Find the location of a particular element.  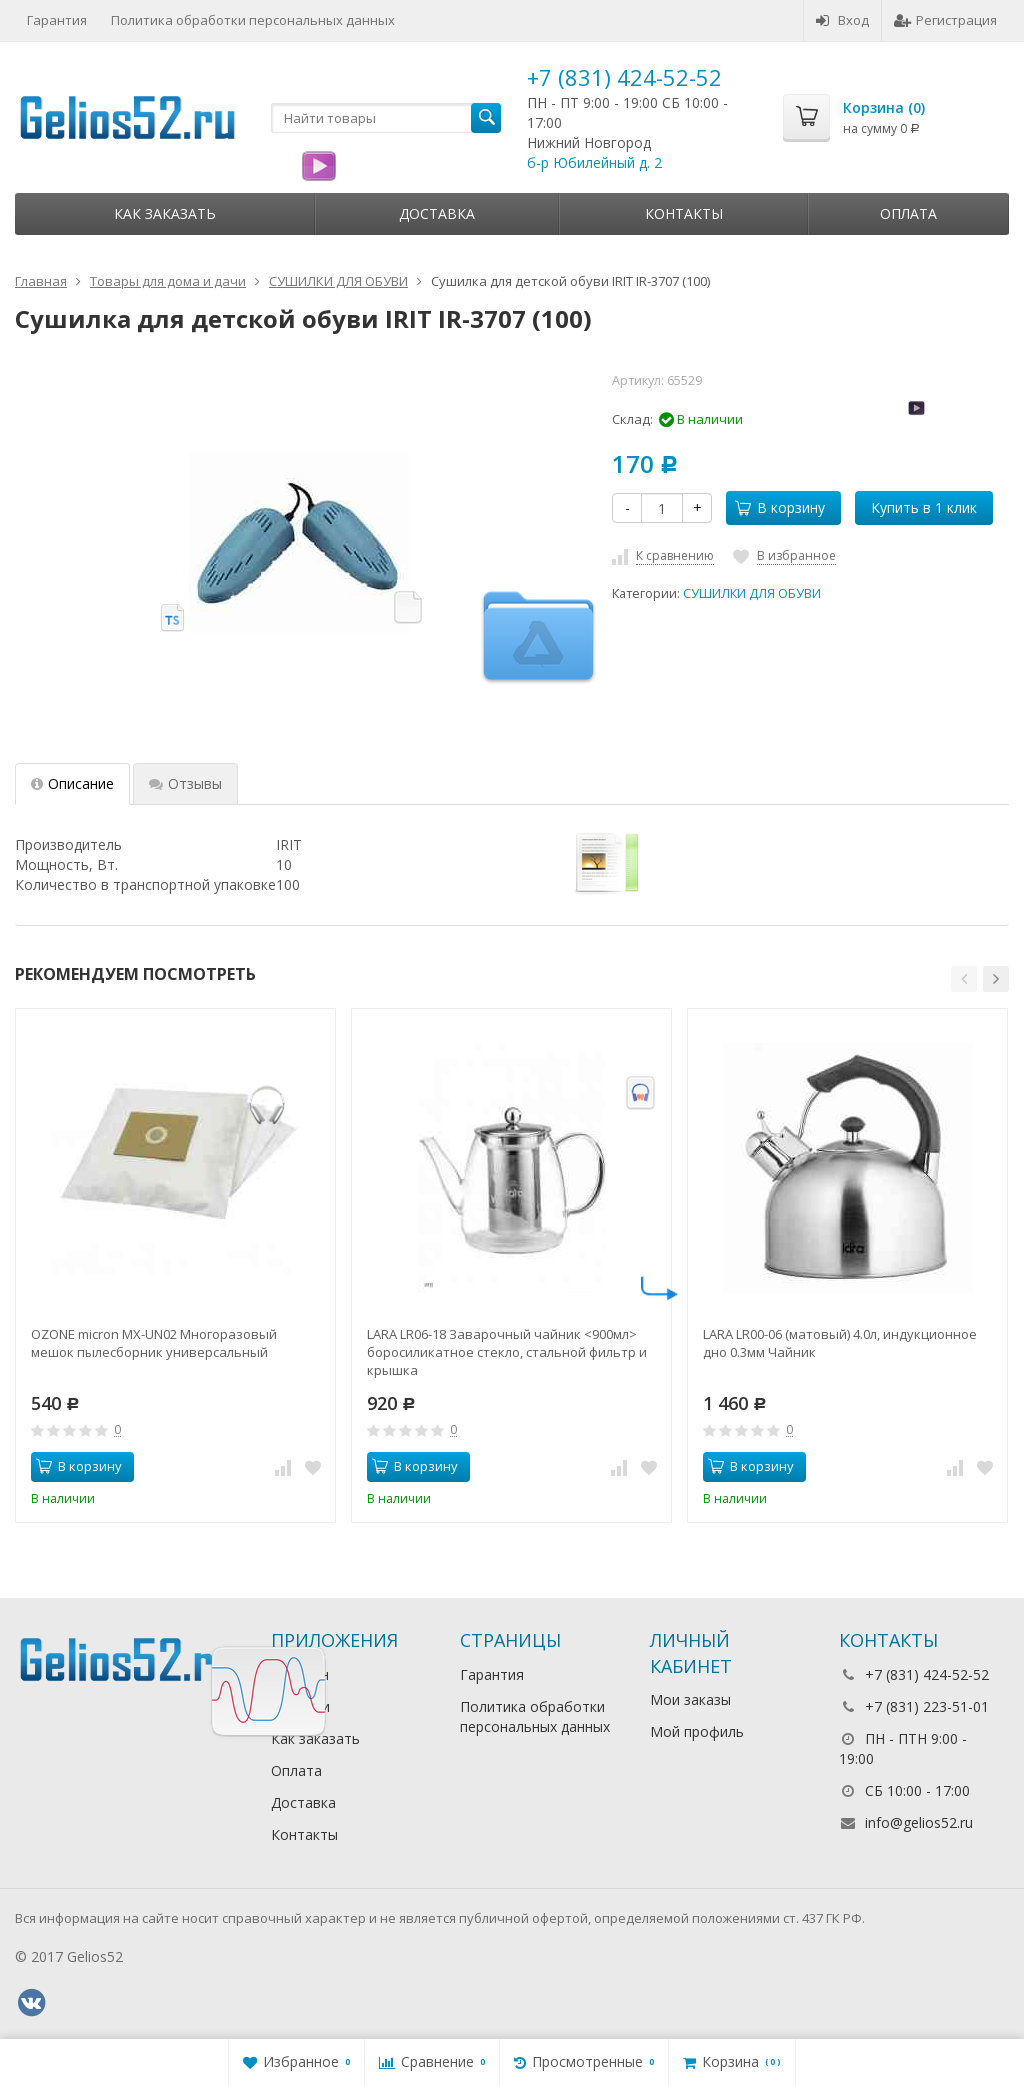

indicates an empty or zero-byte file is located at coordinates (408, 607).